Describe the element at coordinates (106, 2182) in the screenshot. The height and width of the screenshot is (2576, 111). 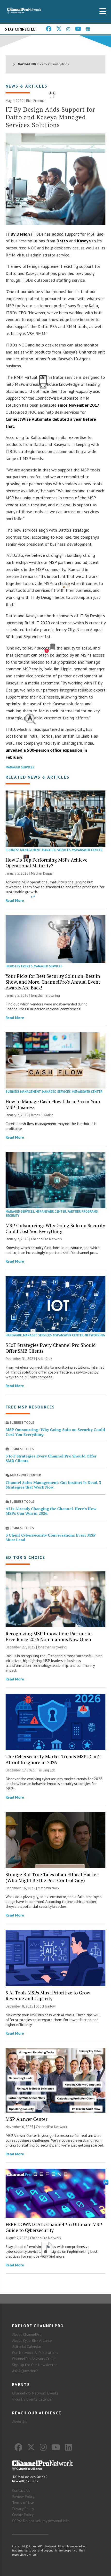
I see `view application storage usage` at that location.